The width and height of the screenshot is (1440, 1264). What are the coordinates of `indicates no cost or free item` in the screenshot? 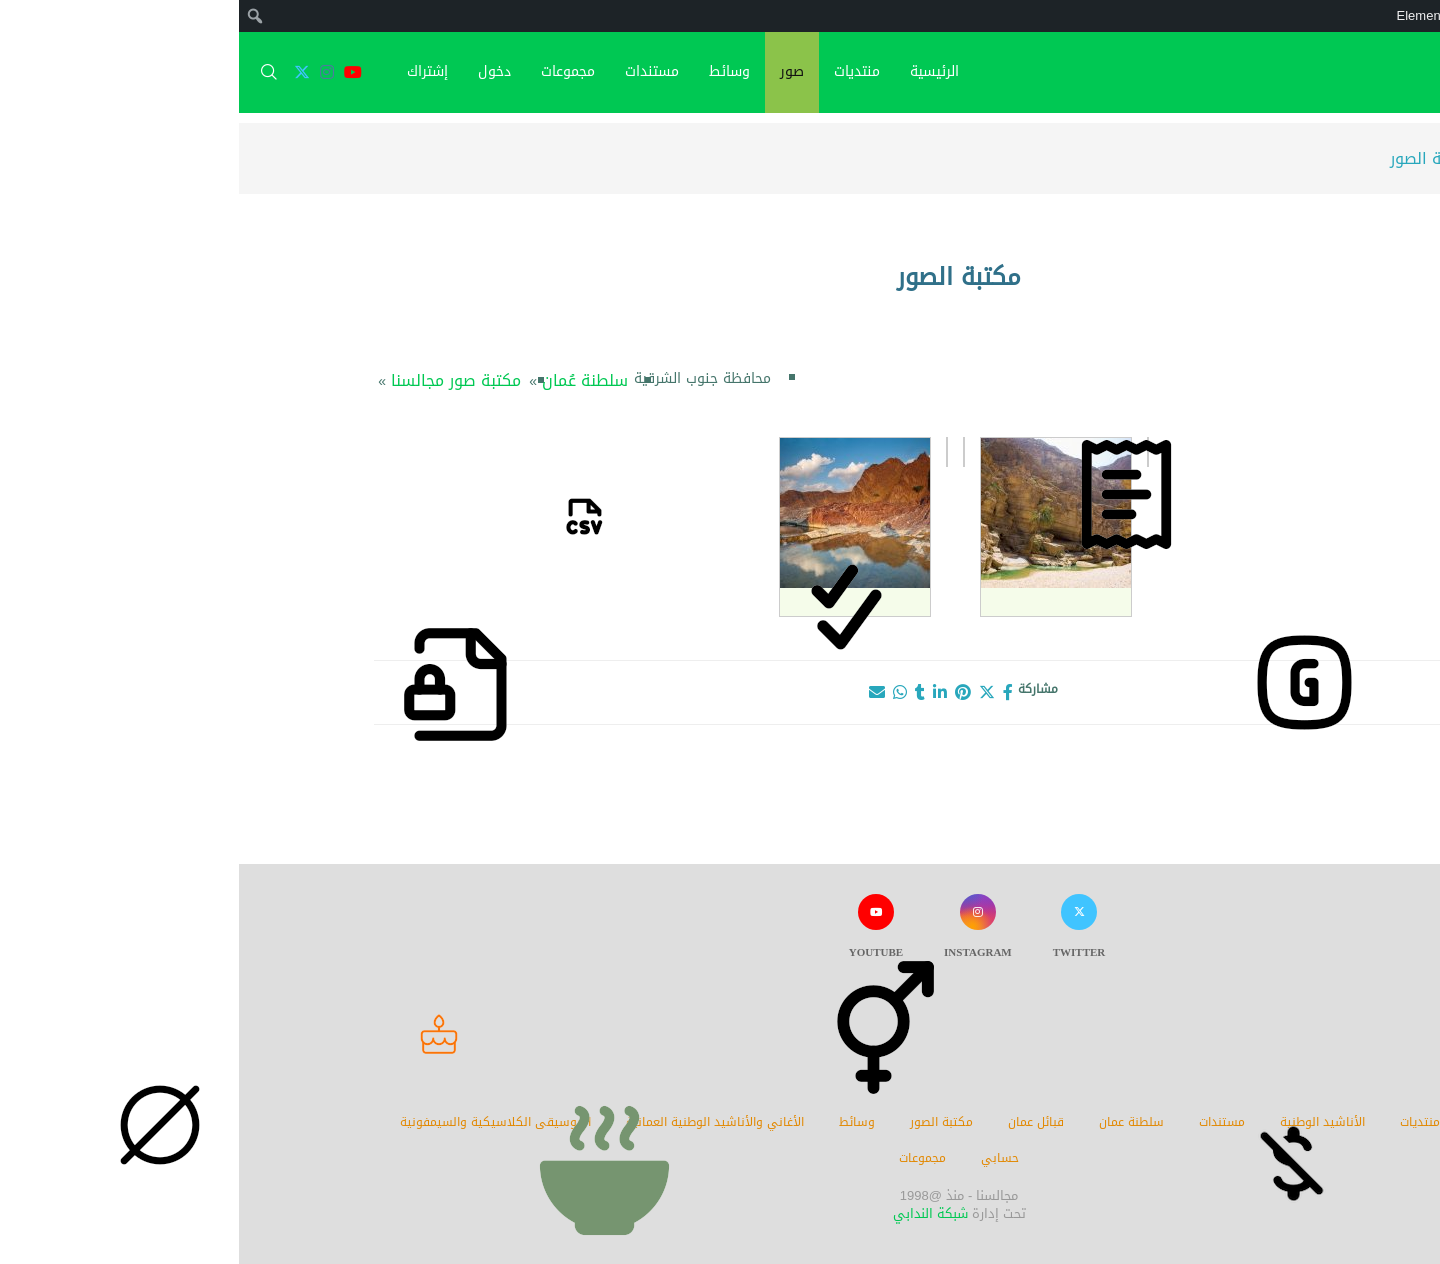 It's located at (1291, 1163).